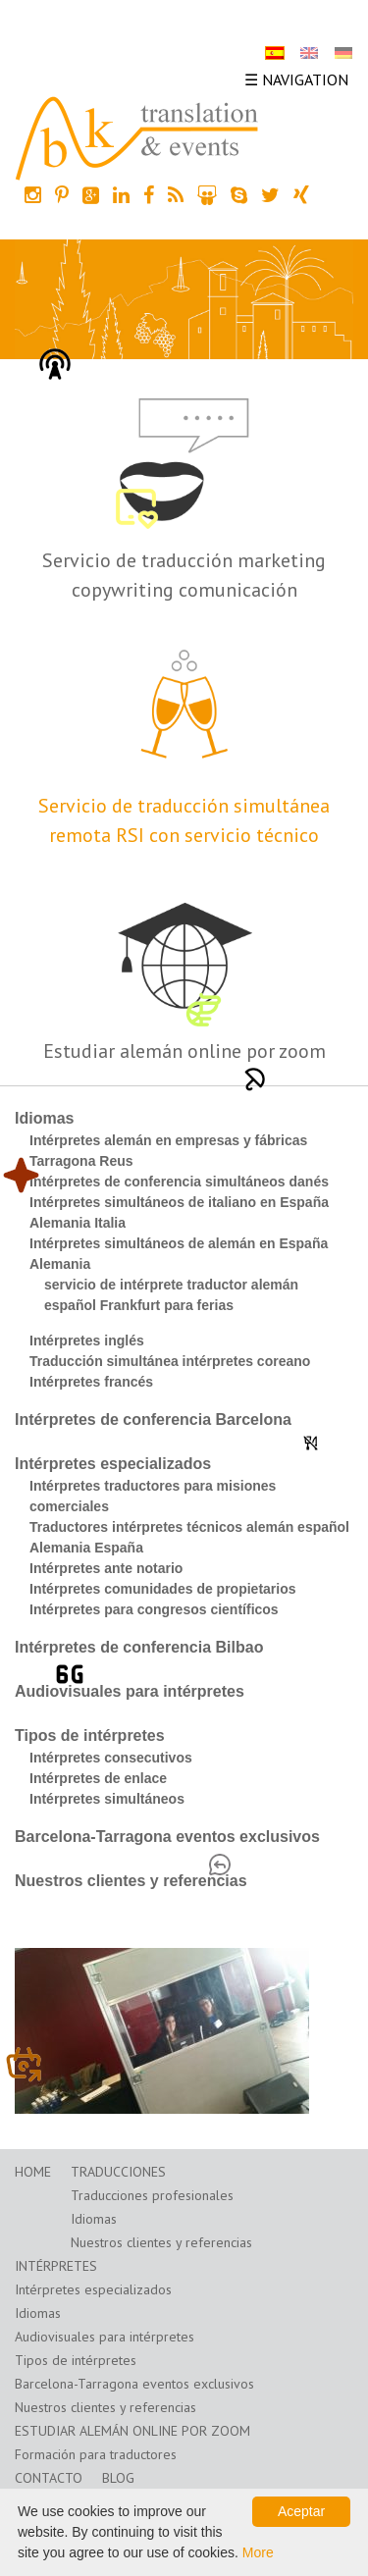 This screenshot has height=2576, width=368. Describe the element at coordinates (24, 2063) in the screenshot. I see `share your shopping basket with others` at that location.